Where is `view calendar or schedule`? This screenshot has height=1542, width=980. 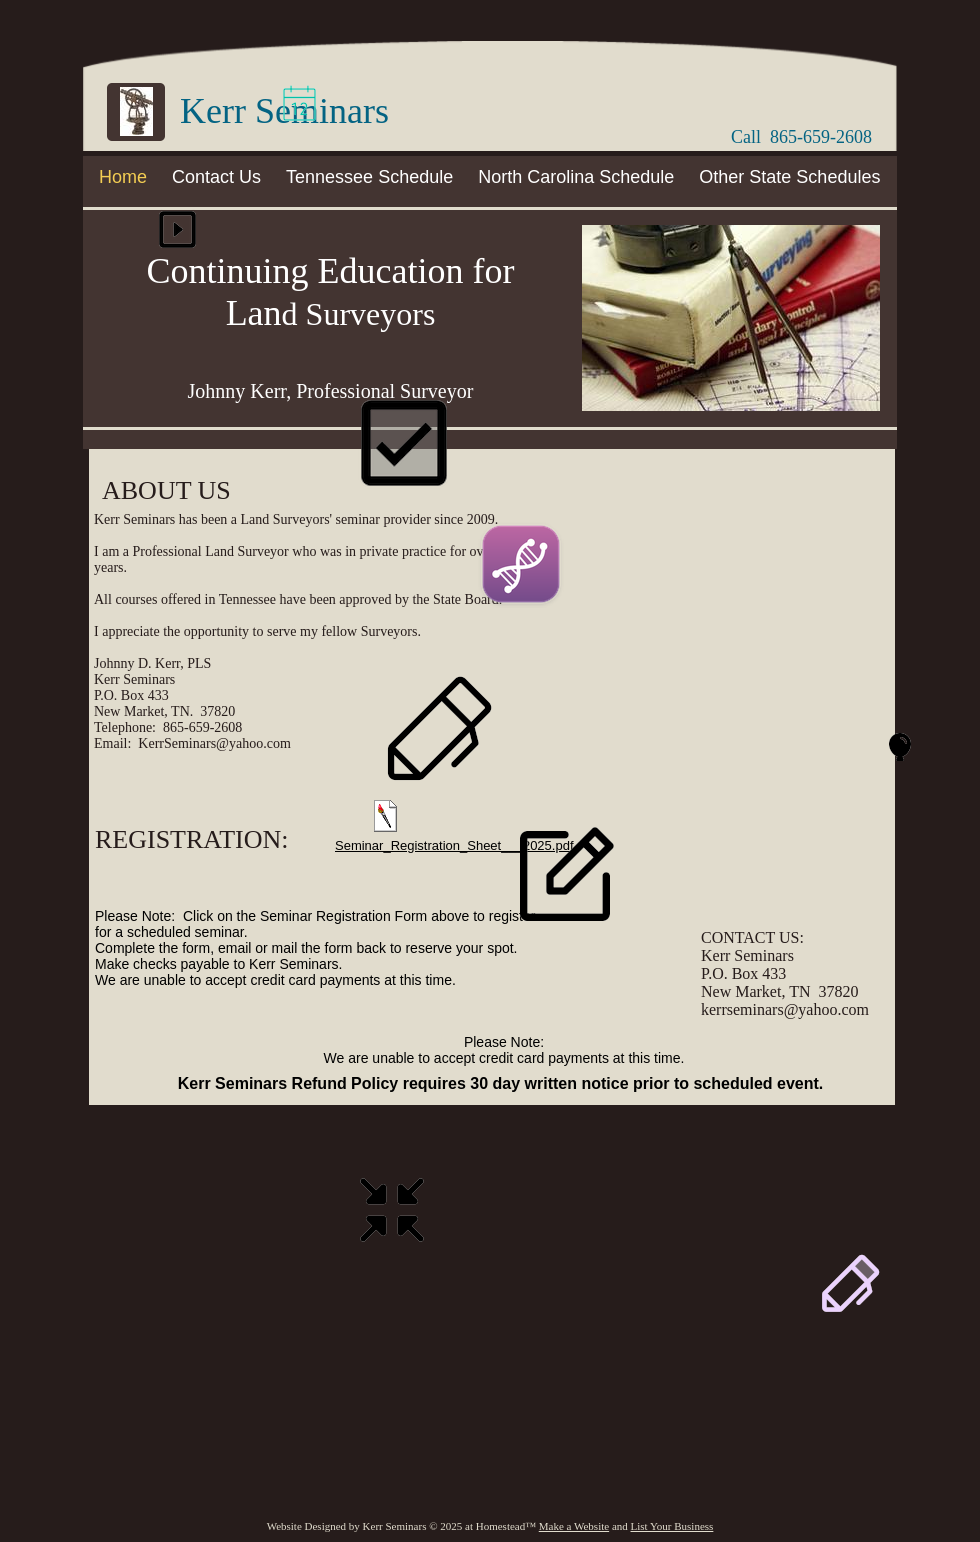
view calendar or schedule is located at coordinates (299, 104).